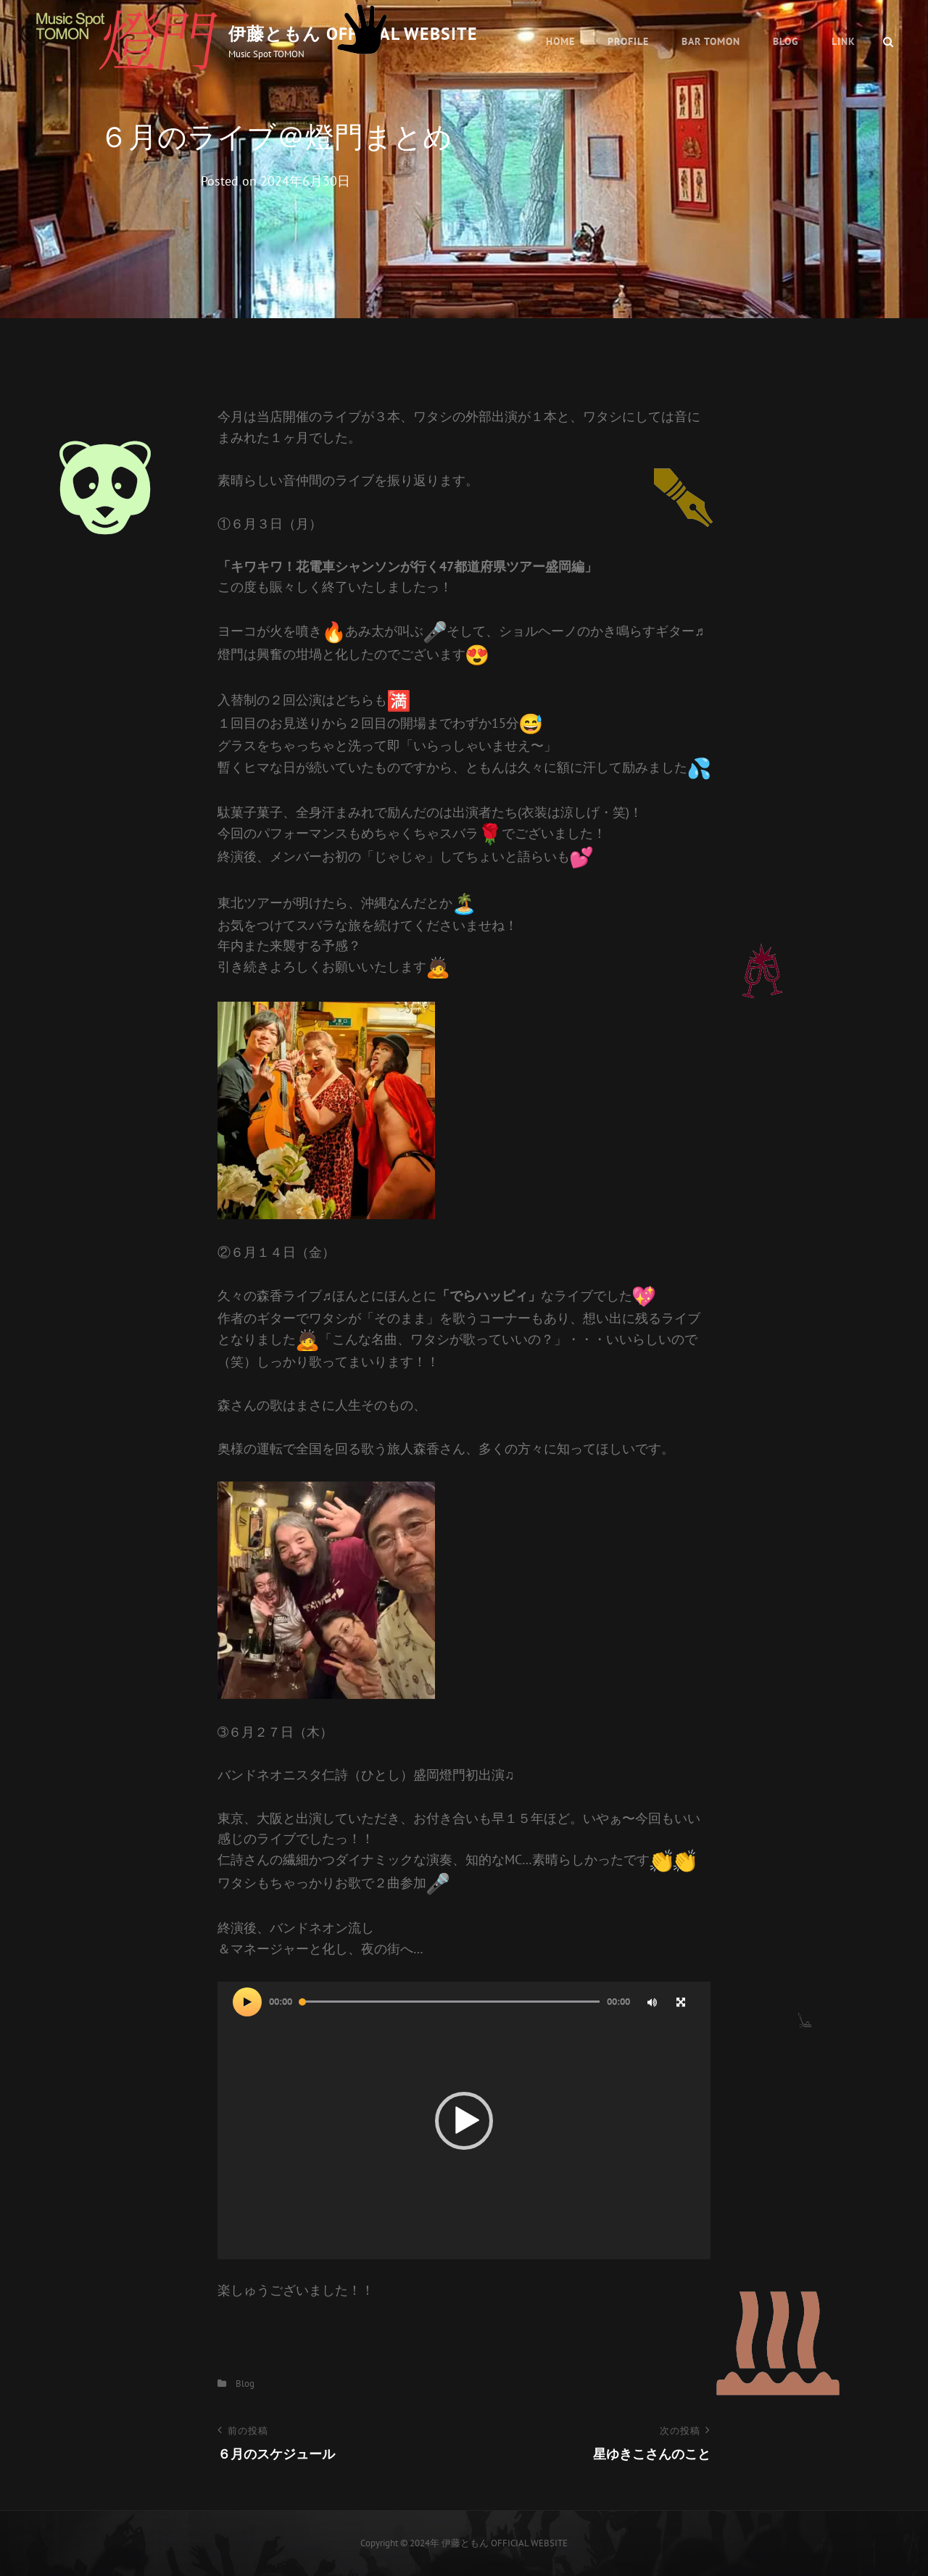 This screenshot has width=928, height=2576. Describe the element at coordinates (362, 29) in the screenshot. I see `tap to interact or grab an object` at that location.